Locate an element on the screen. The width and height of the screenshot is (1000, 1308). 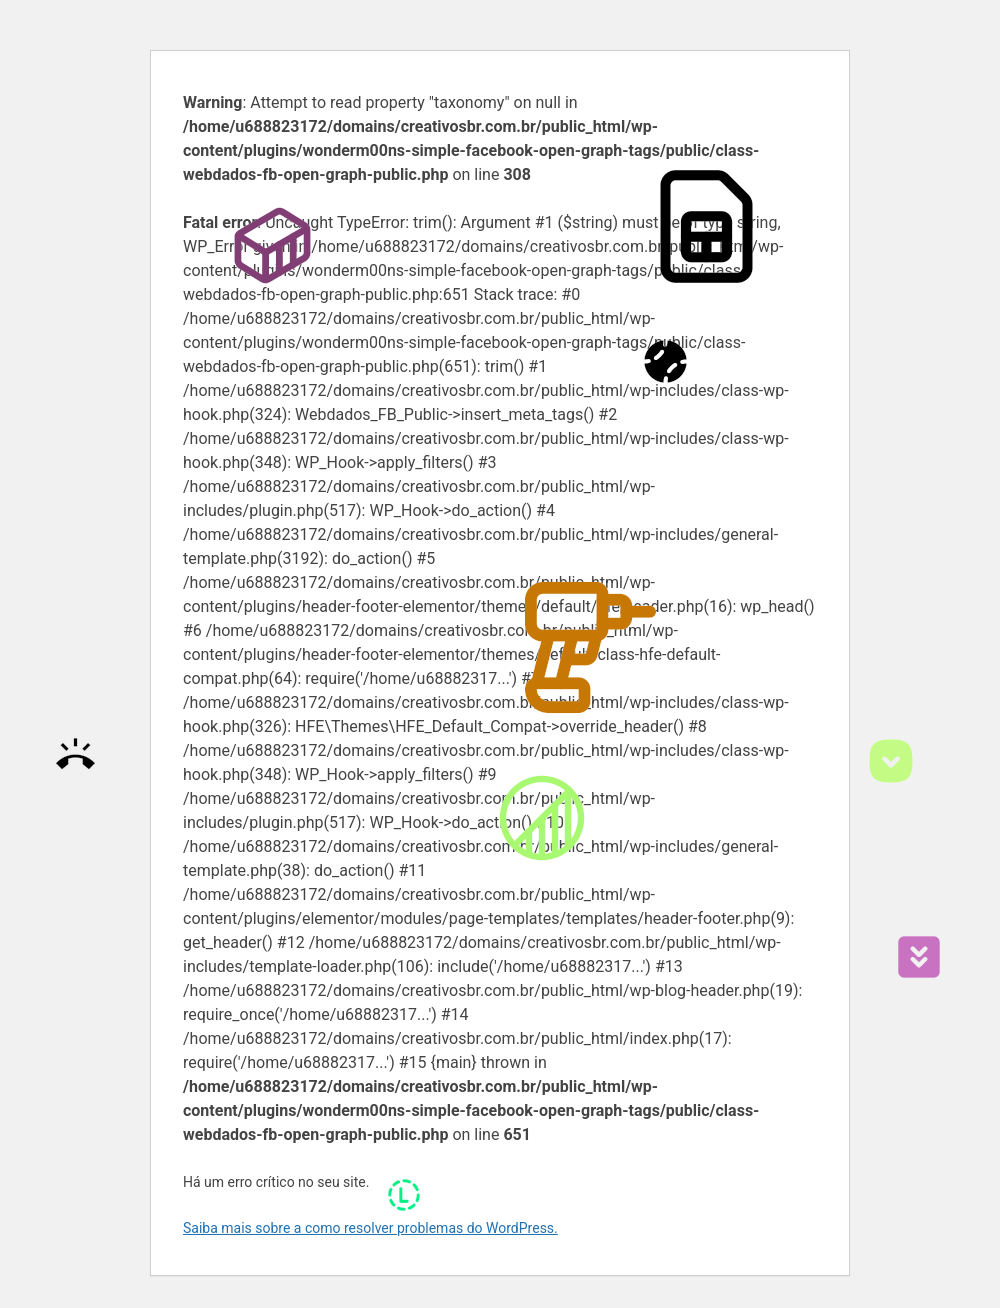
expand dropdown menu or content is located at coordinates (891, 761).